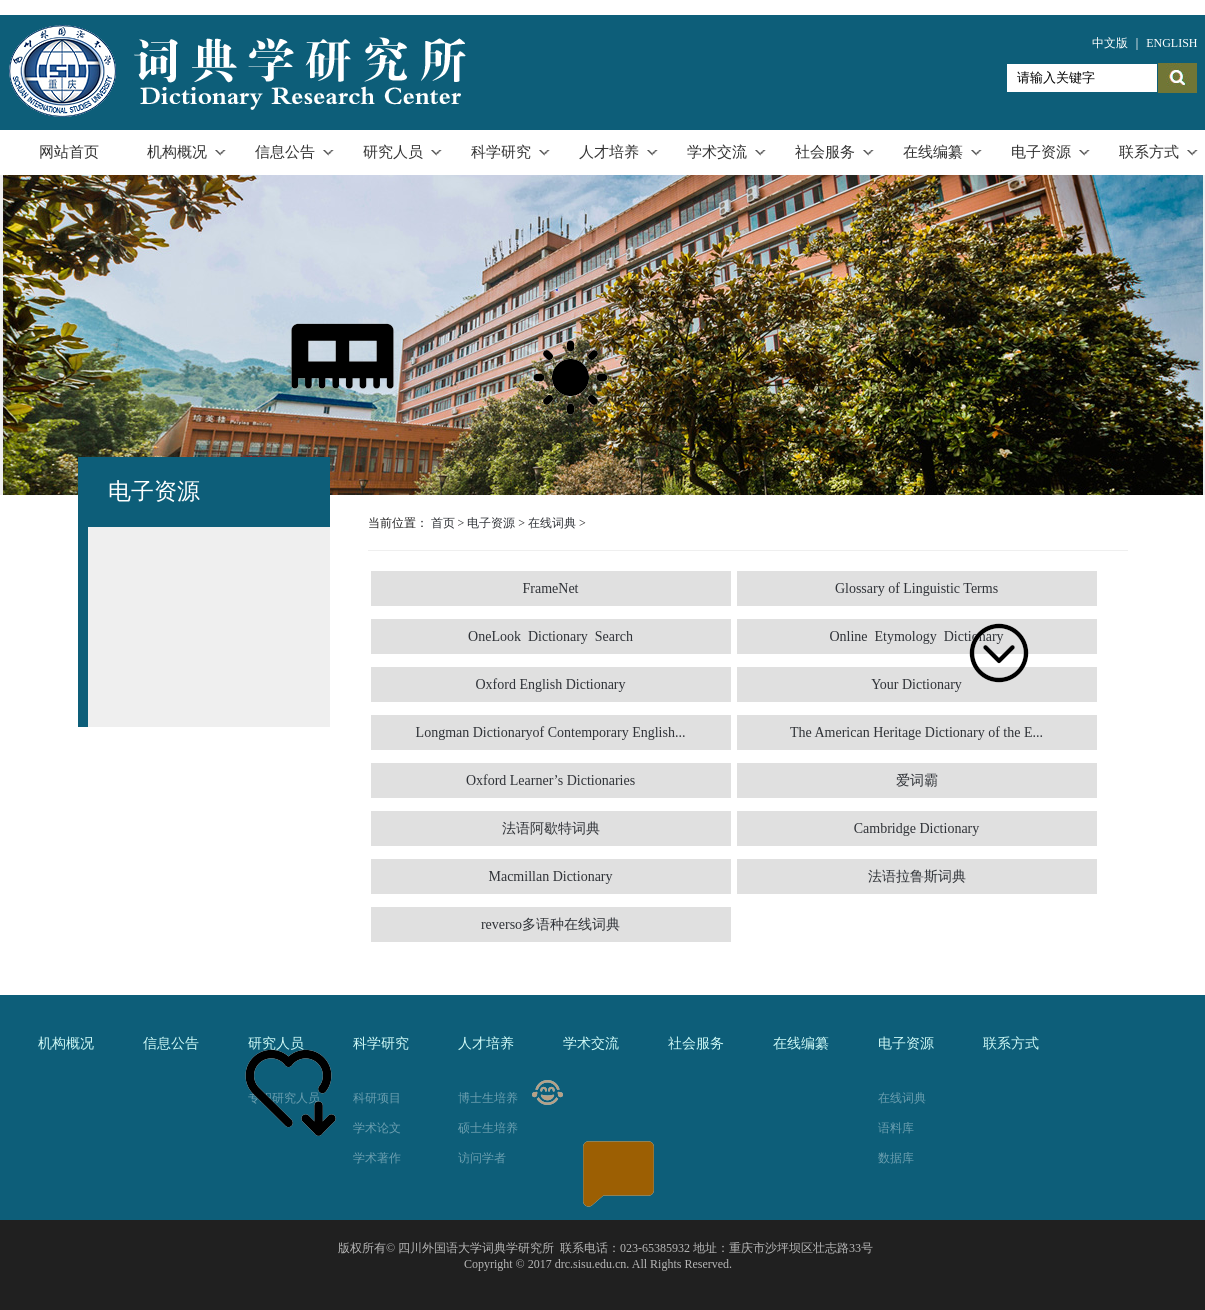 This screenshot has width=1205, height=1310. Describe the element at coordinates (618, 1168) in the screenshot. I see `open chat or messaging` at that location.